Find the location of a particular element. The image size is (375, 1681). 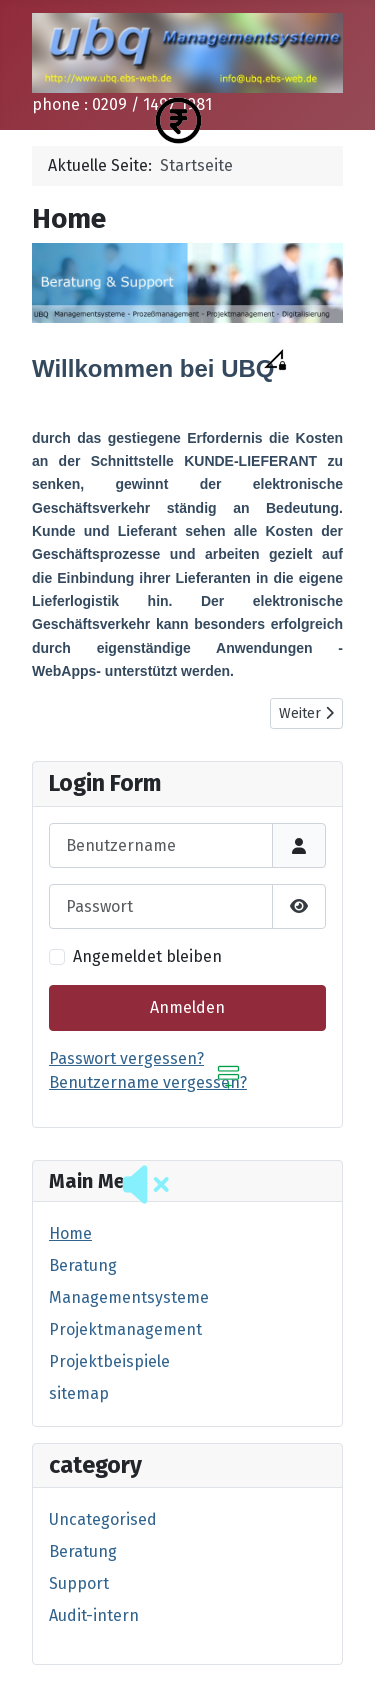

network connection is secured or encrypted is located at coordinates (275, 360).